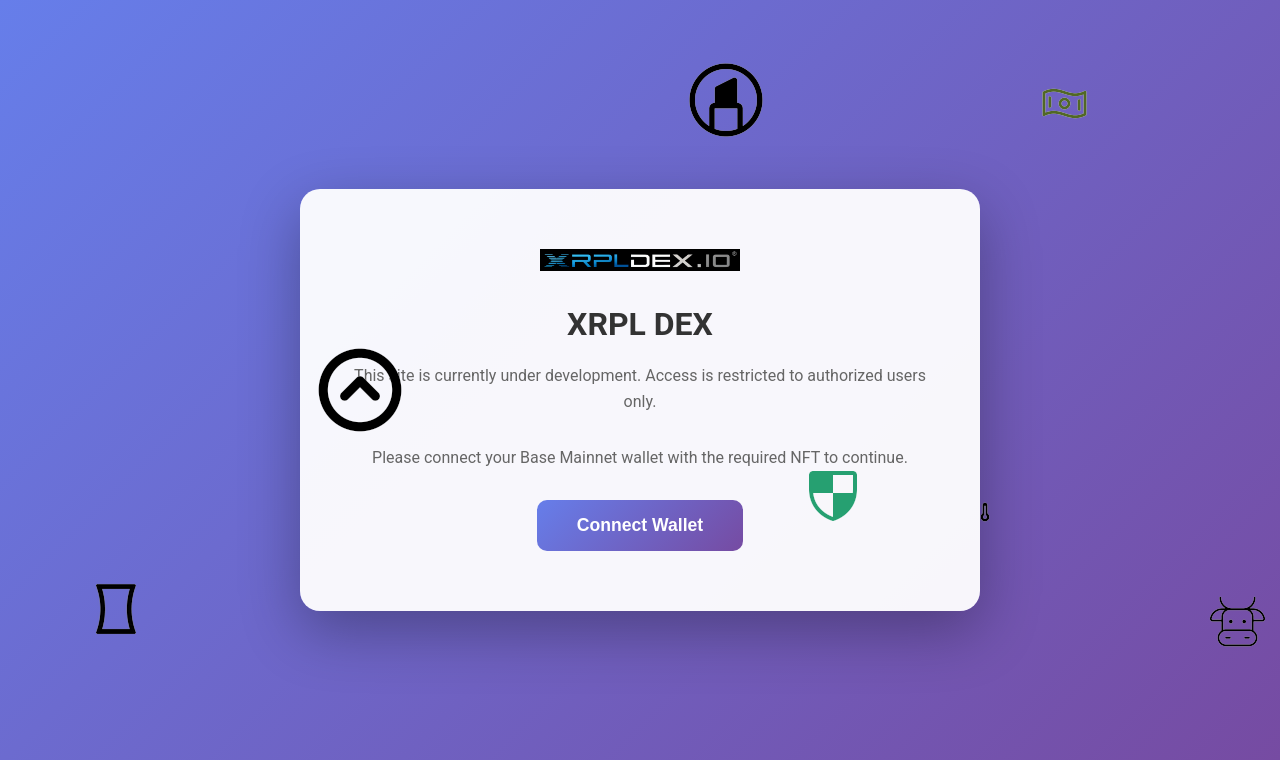  I want to click on view current temperature, so click(985, 512).